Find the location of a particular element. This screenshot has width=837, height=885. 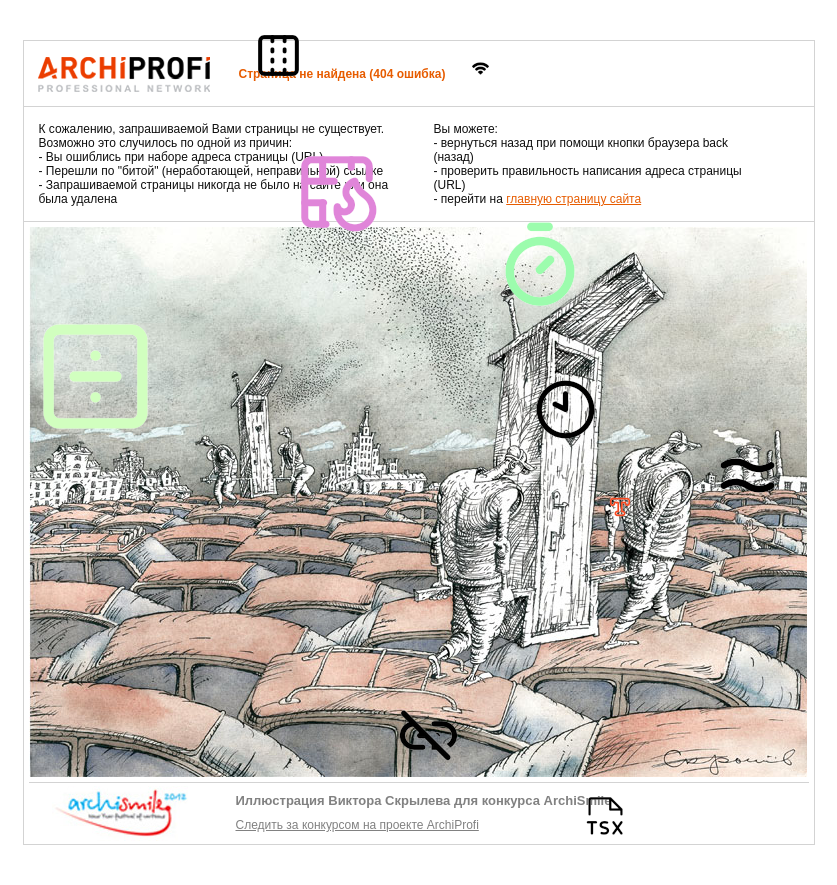

access text formatting options is located at coordinates (620, 507).